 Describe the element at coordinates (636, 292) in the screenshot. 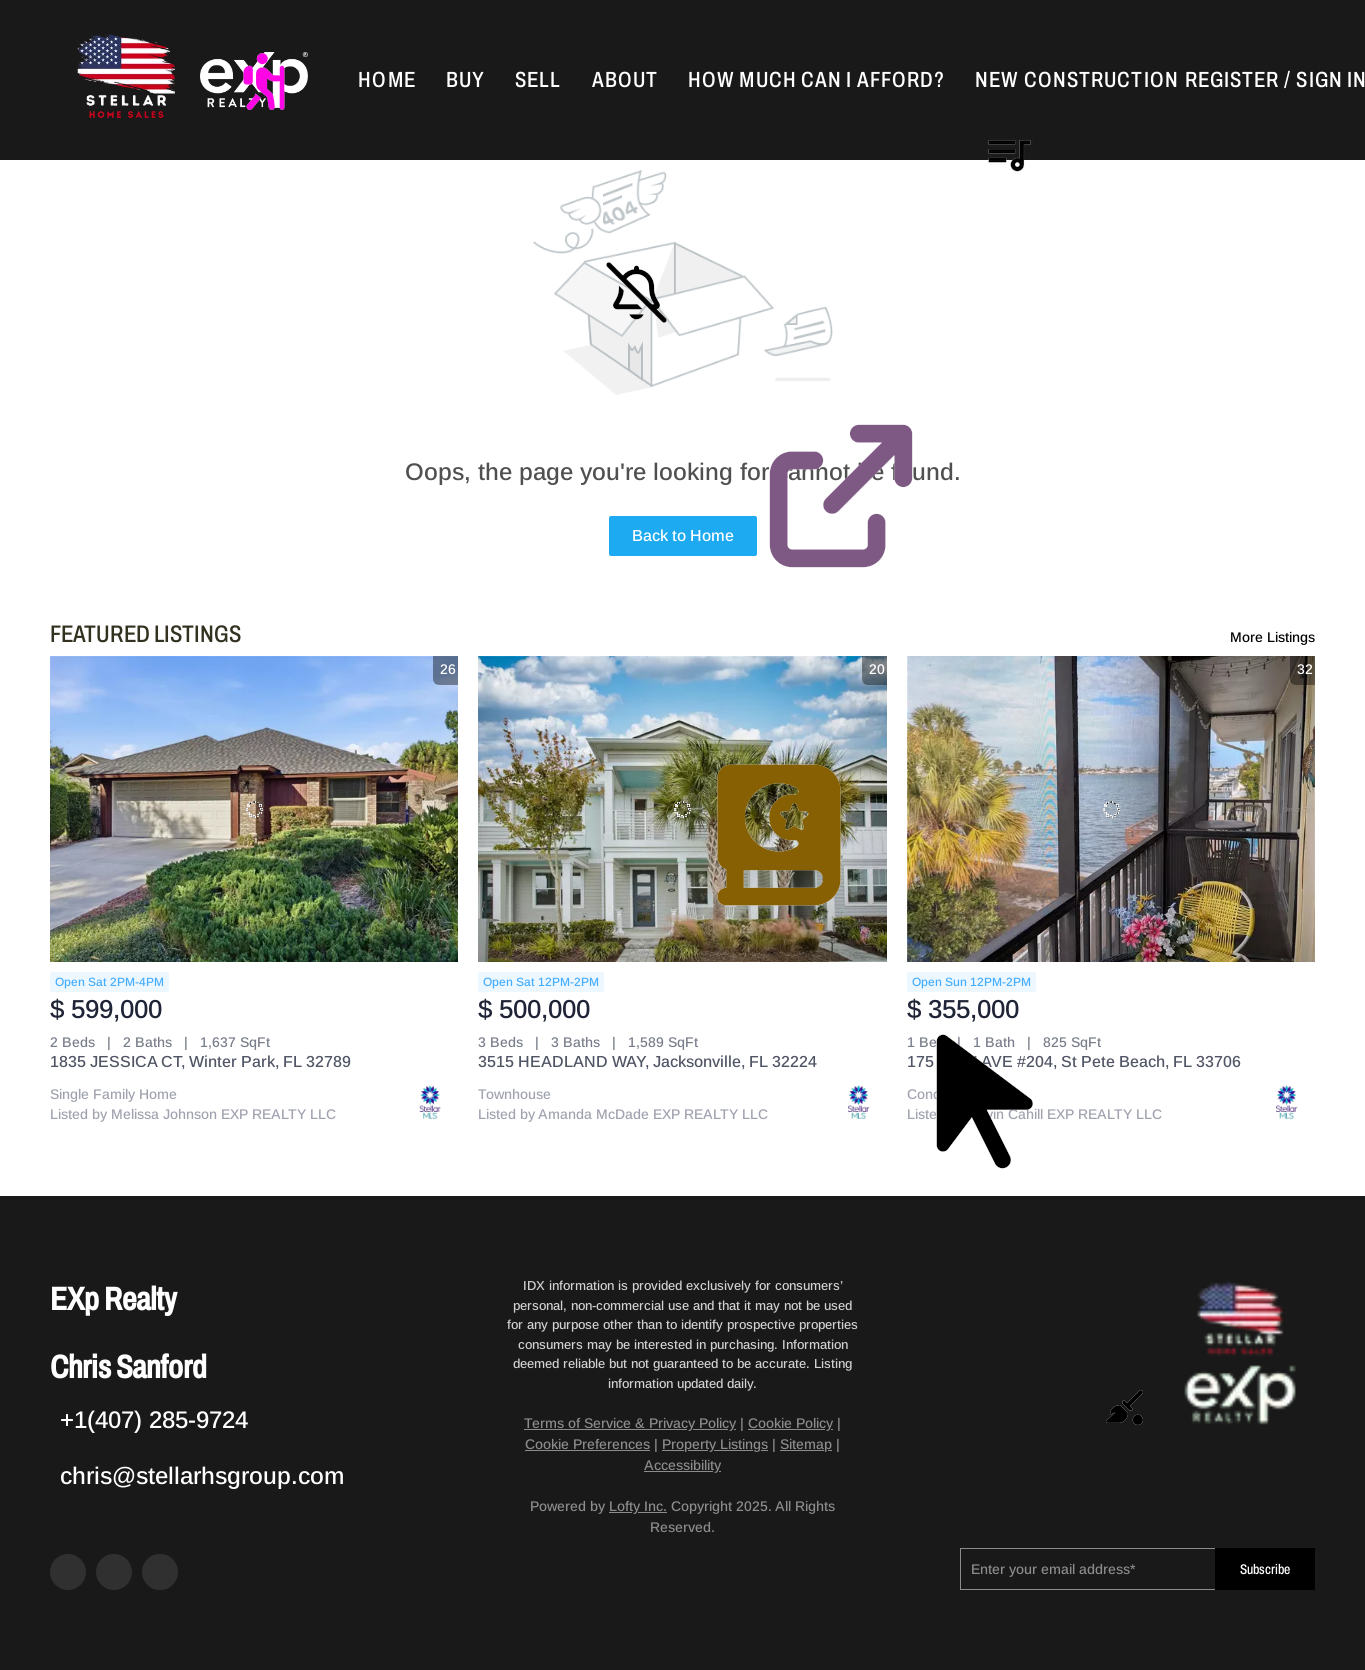

I see `mute notifications` at that location.